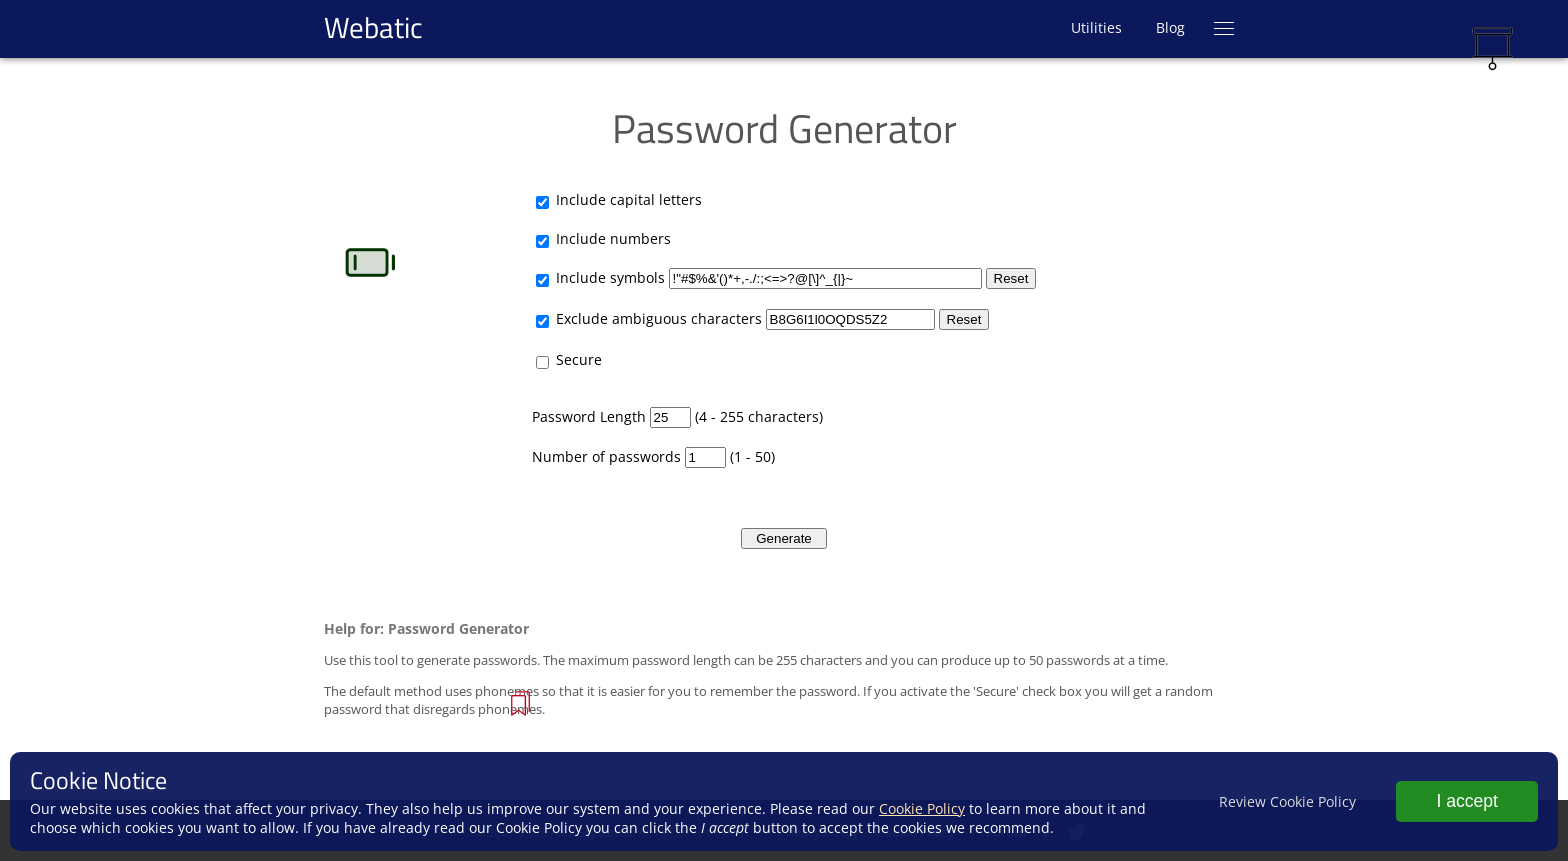  Describe the element at coordinates (369, 262) in the screenshot. I see `indicates low battery level` at that location.